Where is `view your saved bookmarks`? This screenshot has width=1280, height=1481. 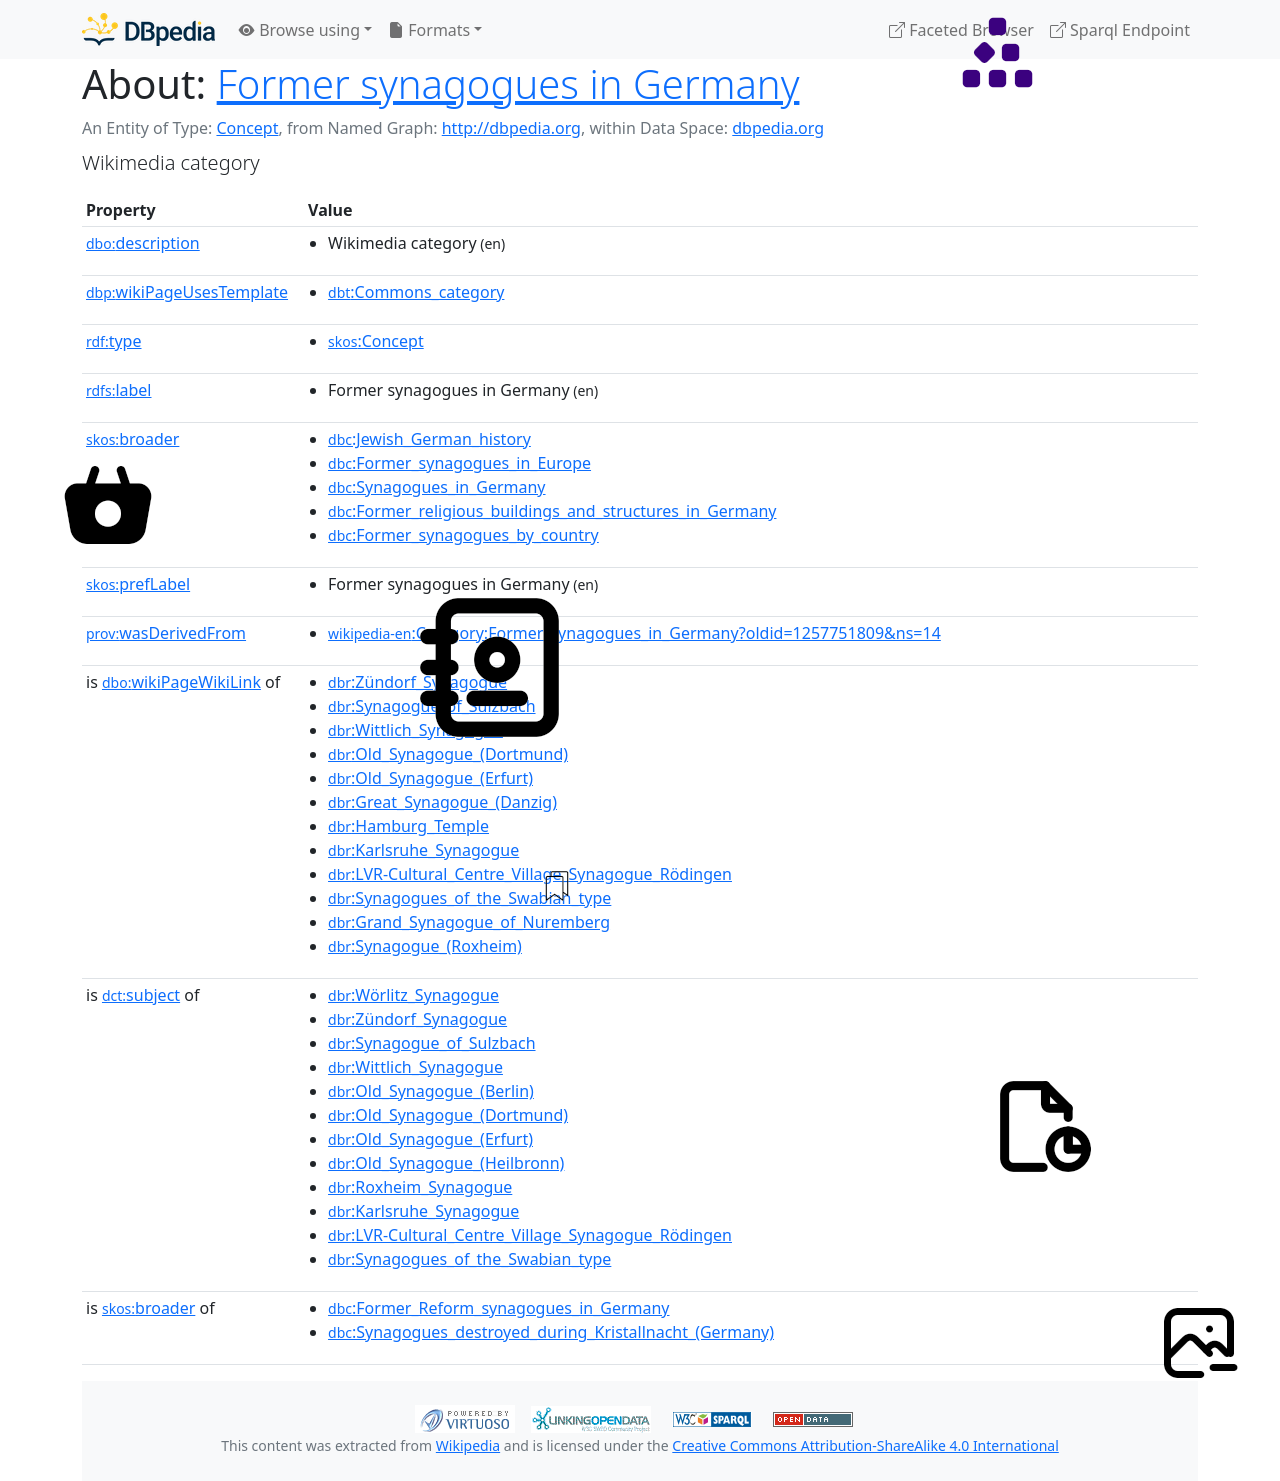
view your saved bookmarks is located at coordinates (557, 886).